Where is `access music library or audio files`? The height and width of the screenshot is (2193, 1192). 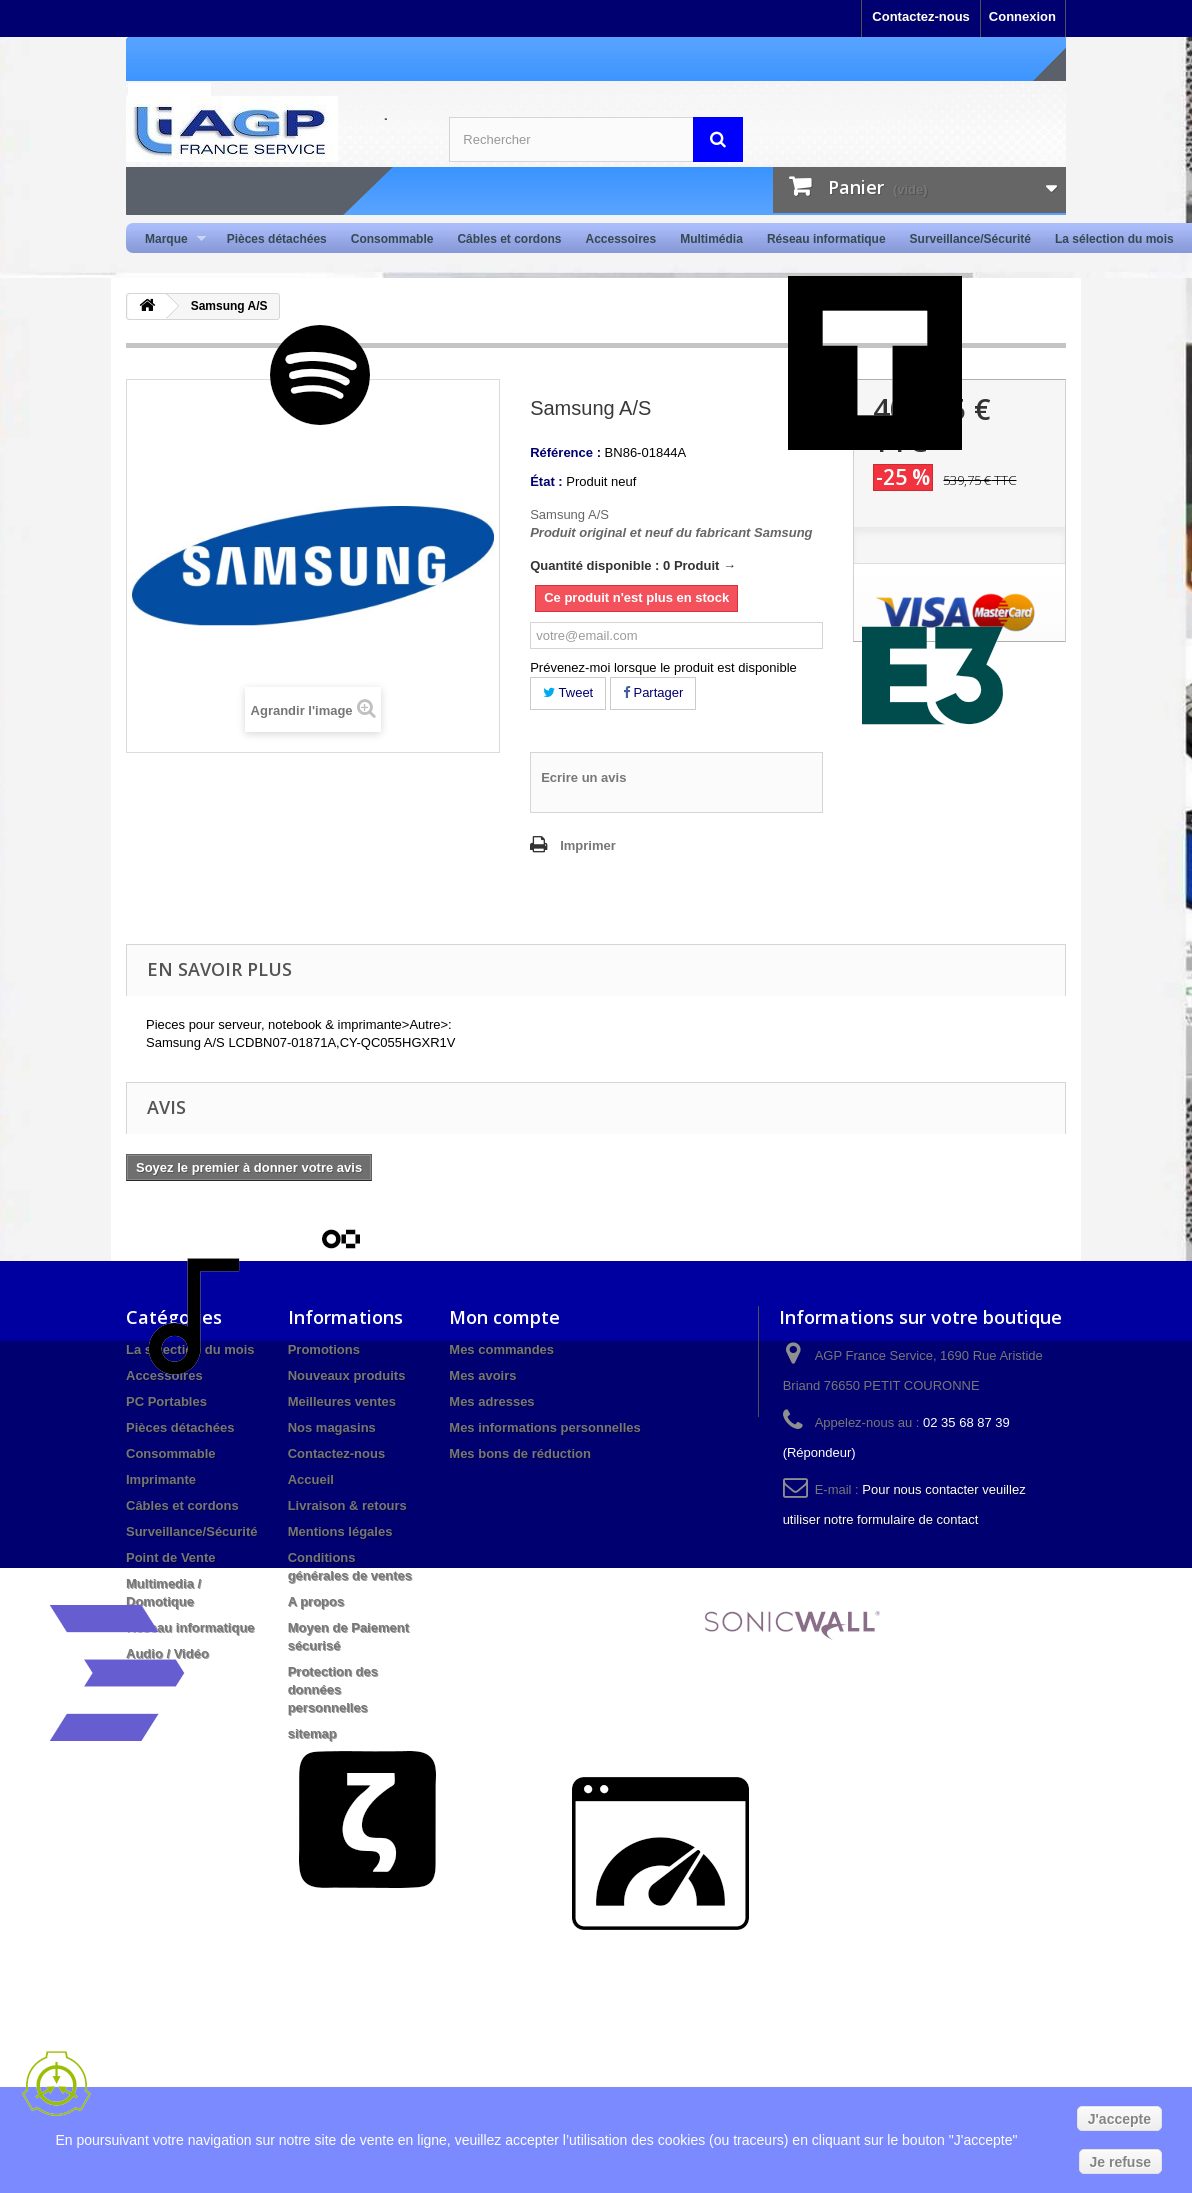 access music library or audio files is located at coordinates (187, 1316).